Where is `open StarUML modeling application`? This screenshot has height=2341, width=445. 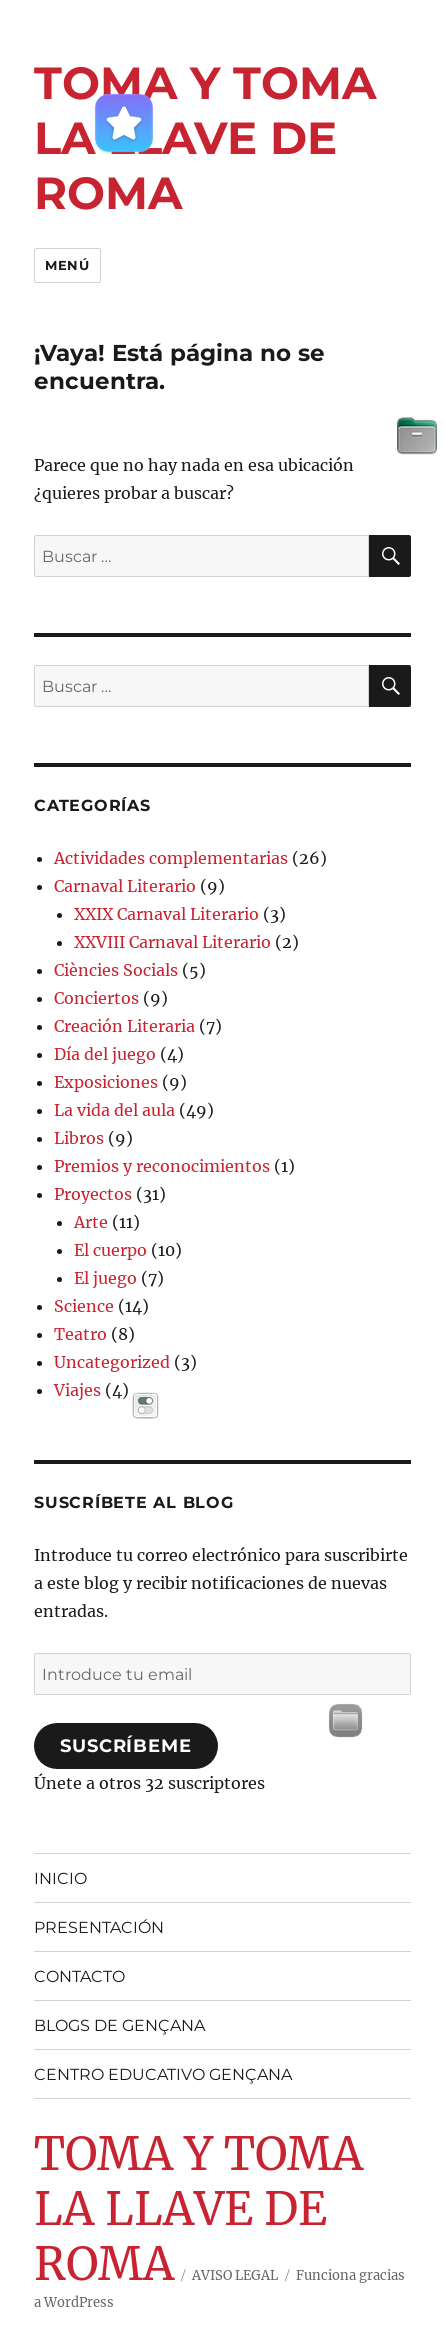
open StarUML modeling application is located at coordinates (124, 123).